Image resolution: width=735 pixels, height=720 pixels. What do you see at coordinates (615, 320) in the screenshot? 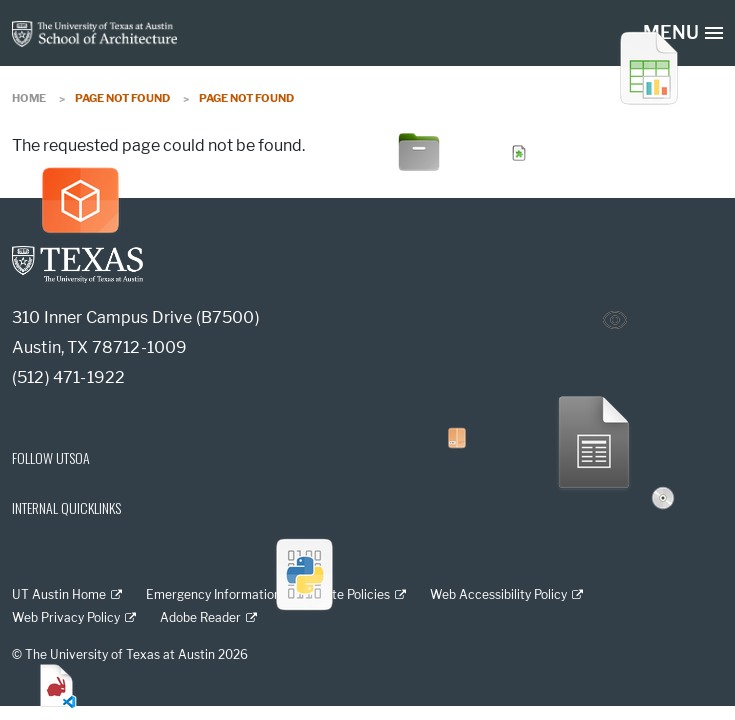
I see `access display settings` at bounding box center [615, 320].